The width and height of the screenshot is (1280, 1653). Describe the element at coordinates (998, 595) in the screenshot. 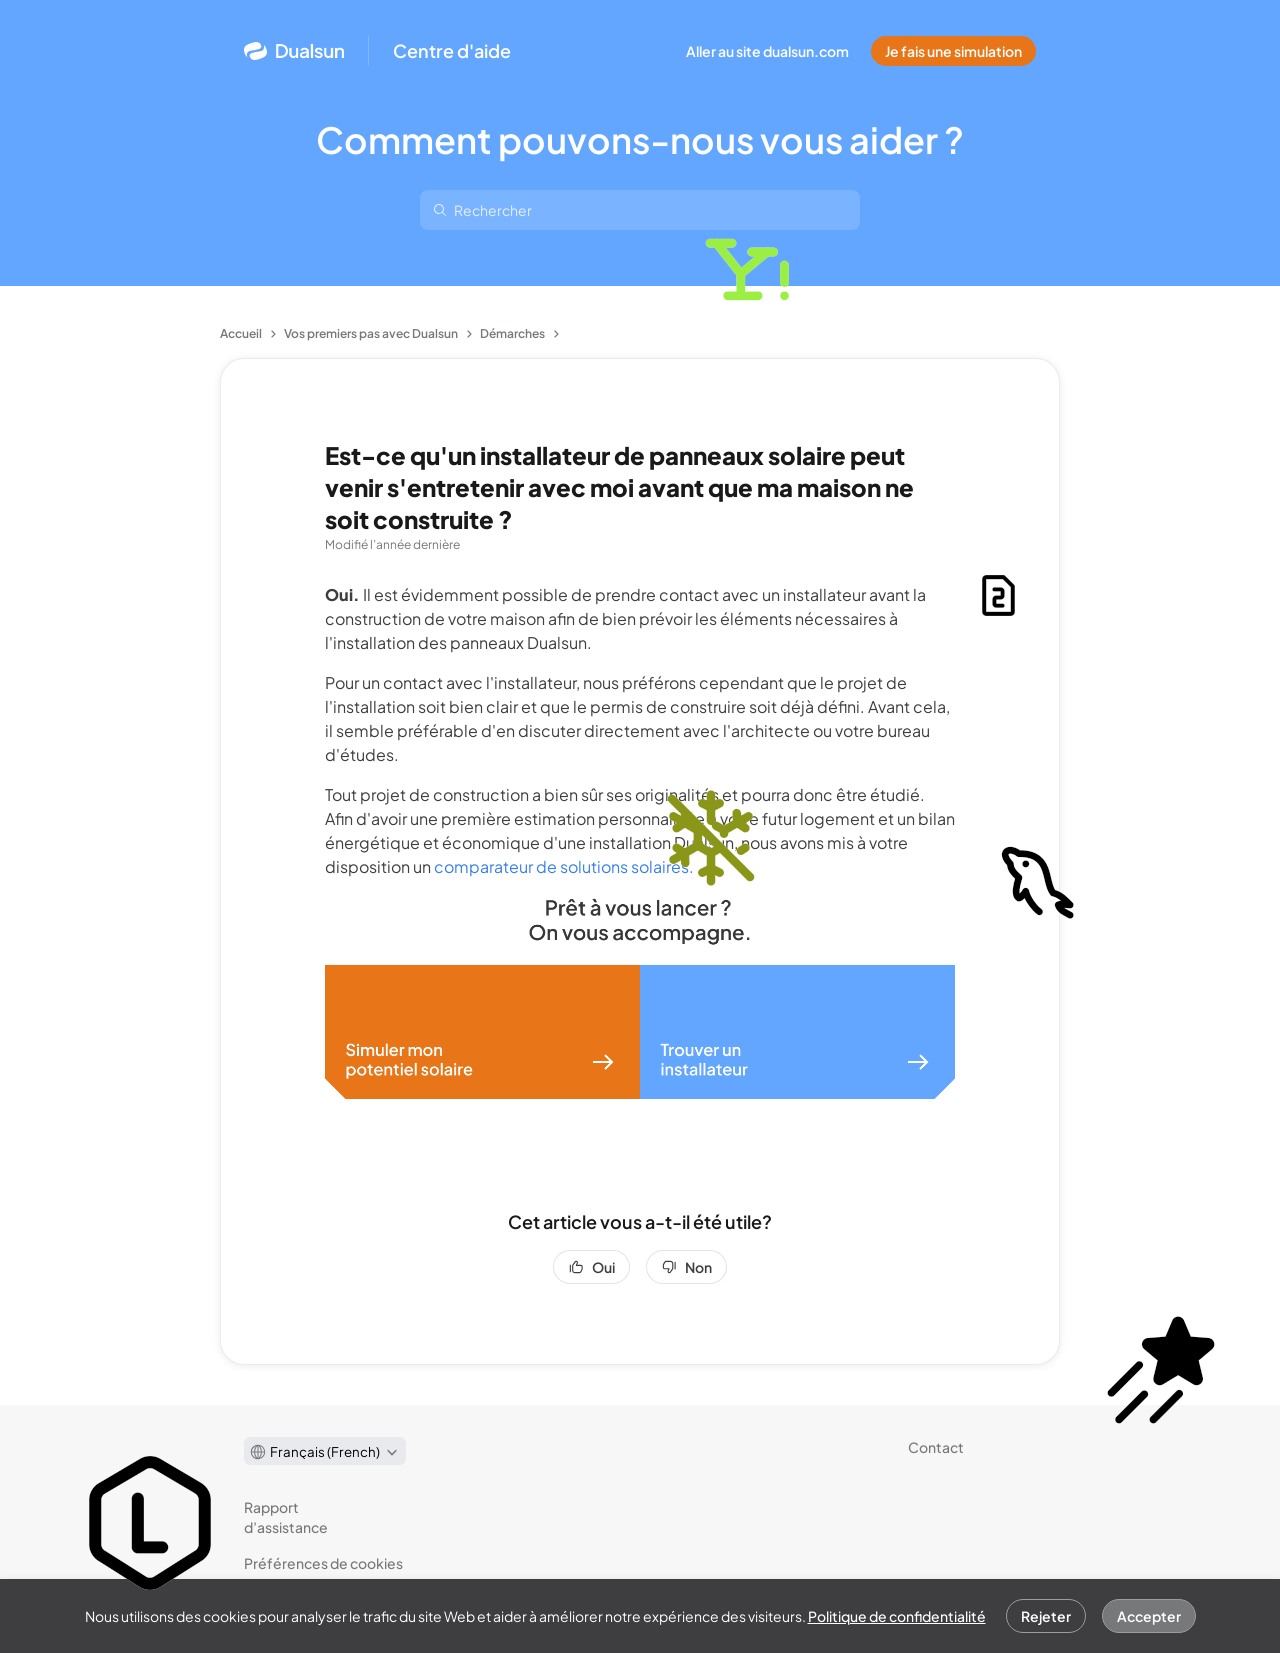

I see `indicates secondary SIM card slot` at that location.